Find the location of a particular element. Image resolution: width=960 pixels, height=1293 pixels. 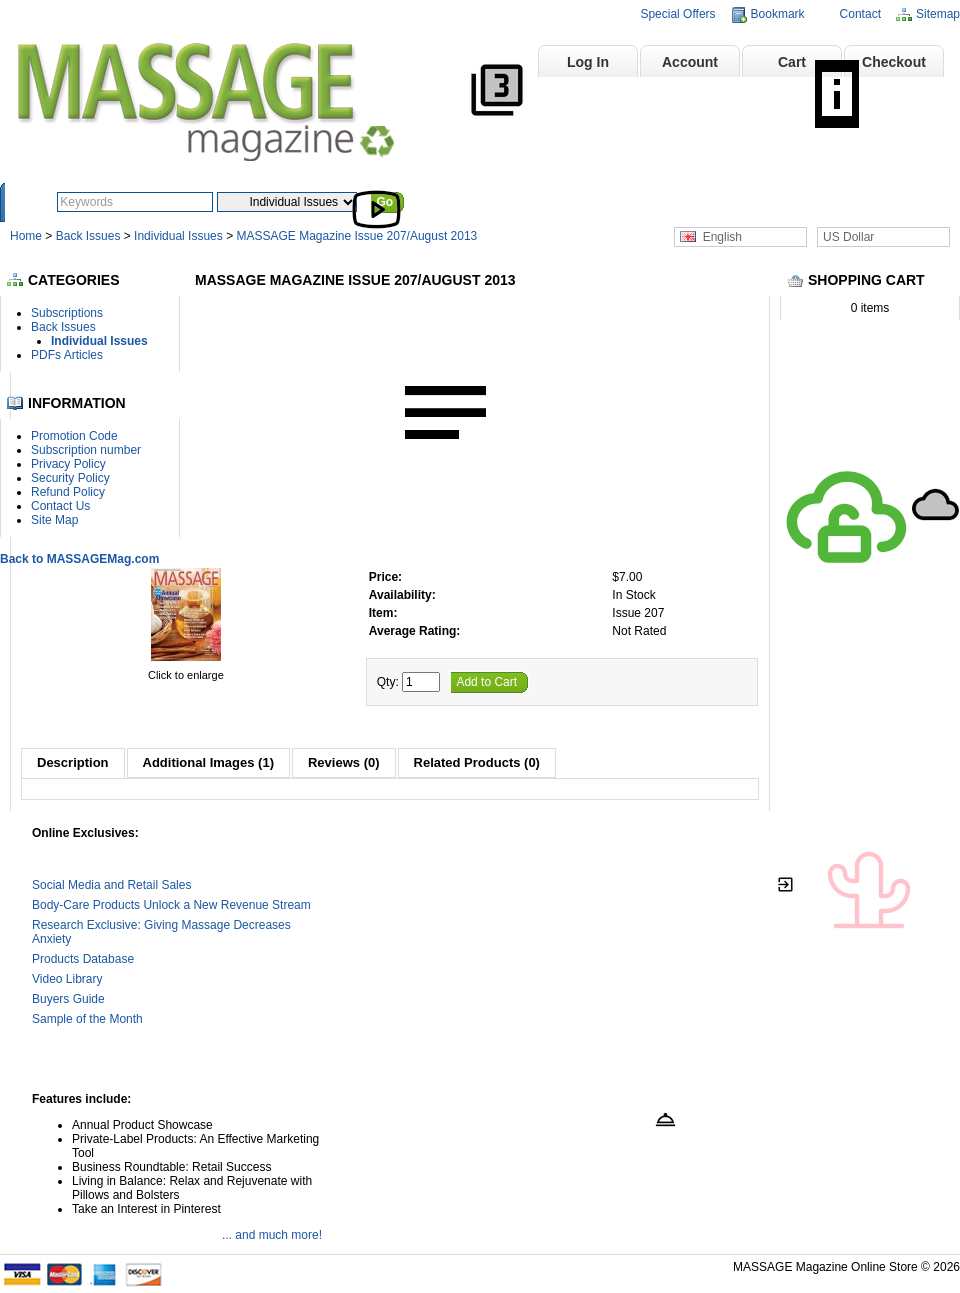

log out of the current session is located at coordinates (785, 884).